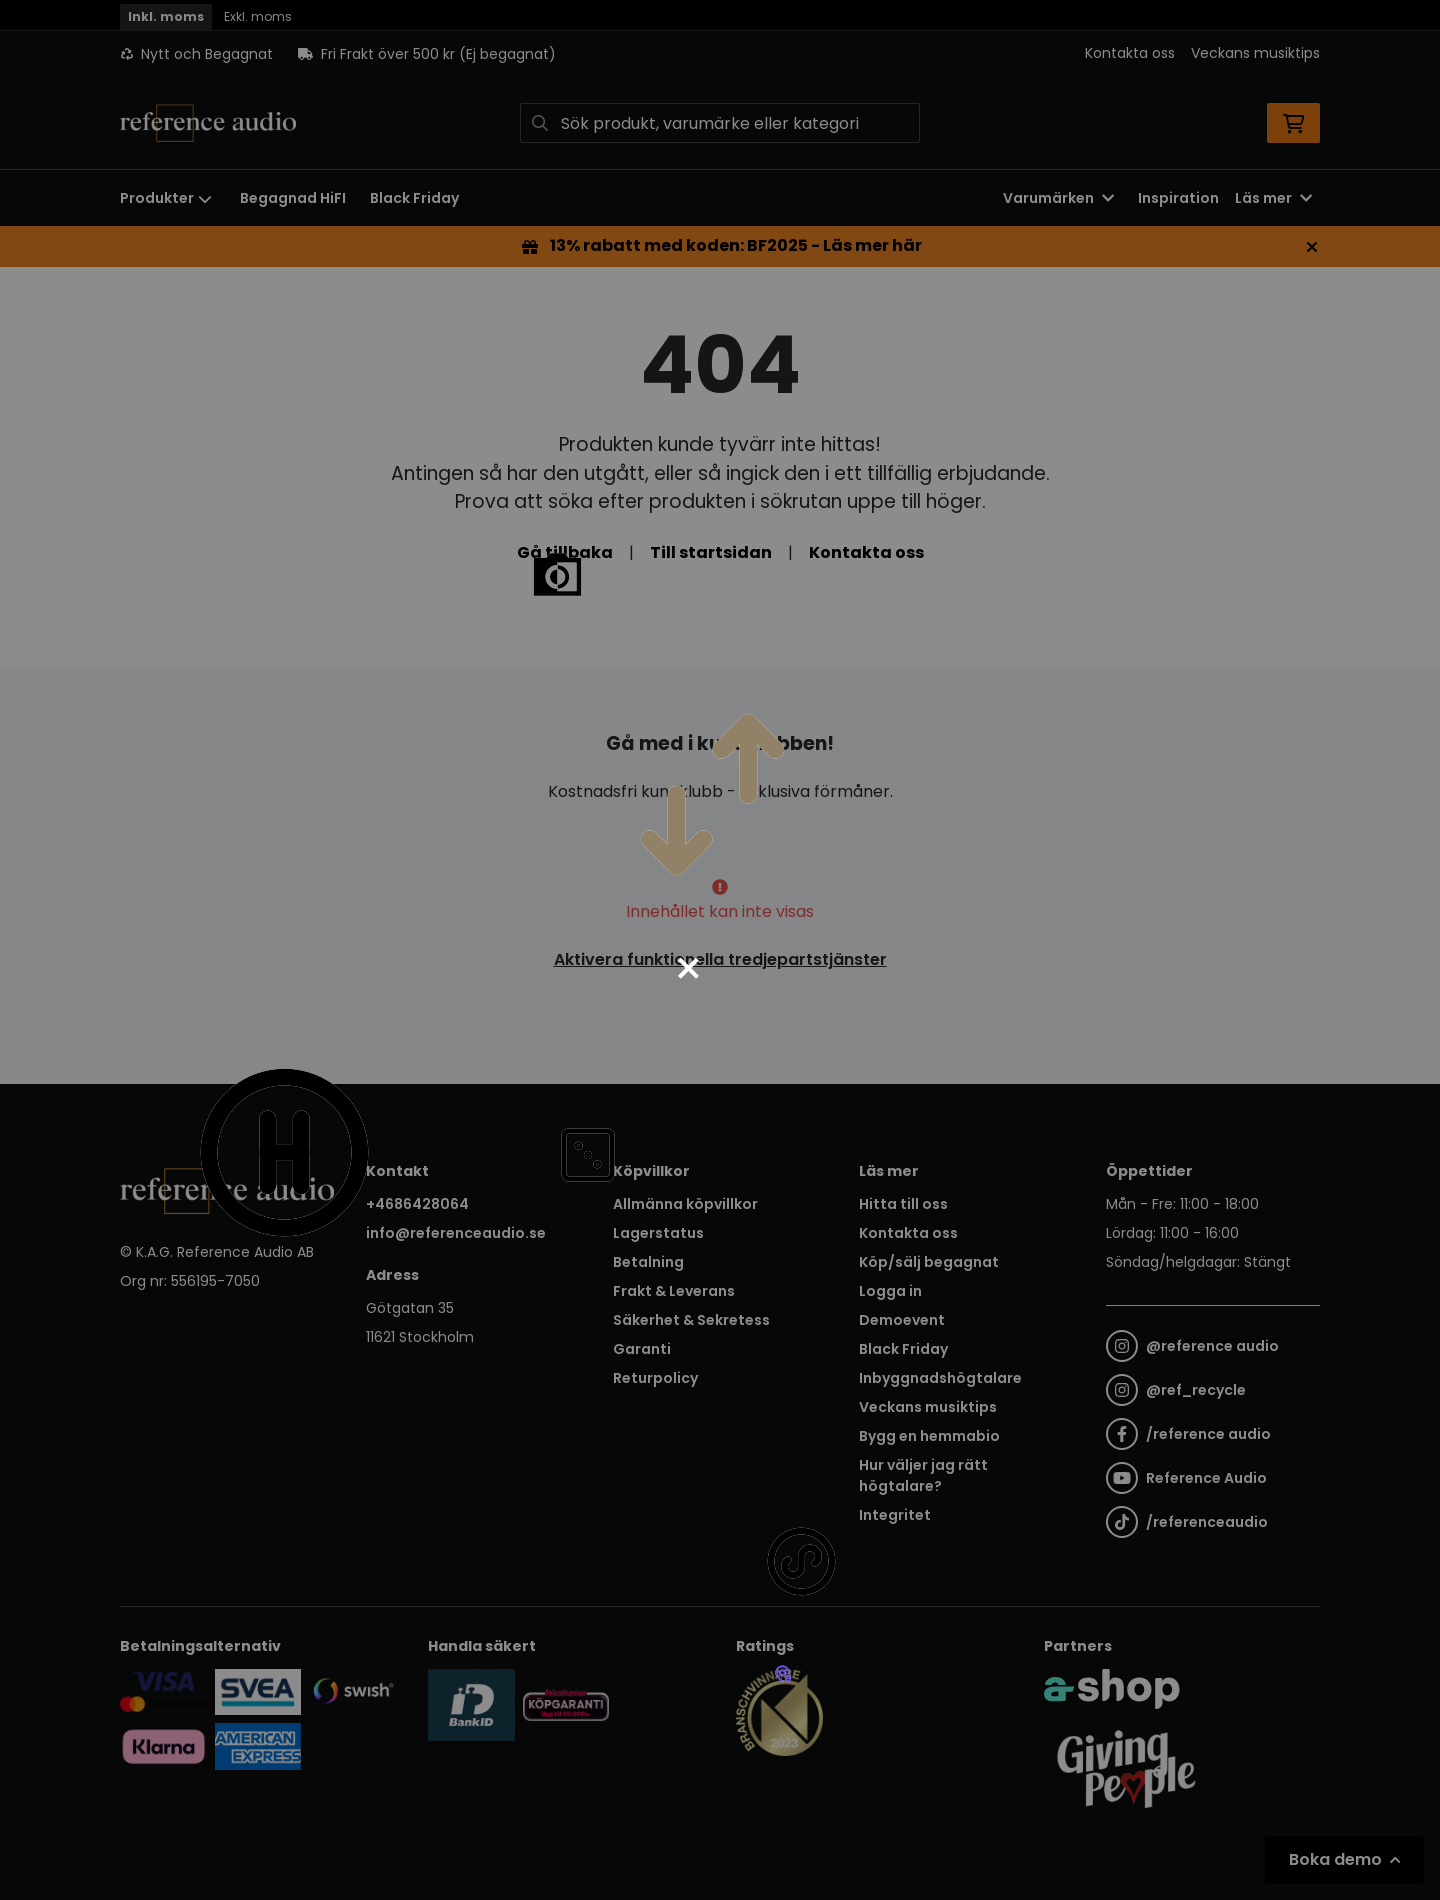 Image resolution: width=1440 pixels, height=1900 pixels. I want to click on indicates mobile data connection status, so click(712, 794).